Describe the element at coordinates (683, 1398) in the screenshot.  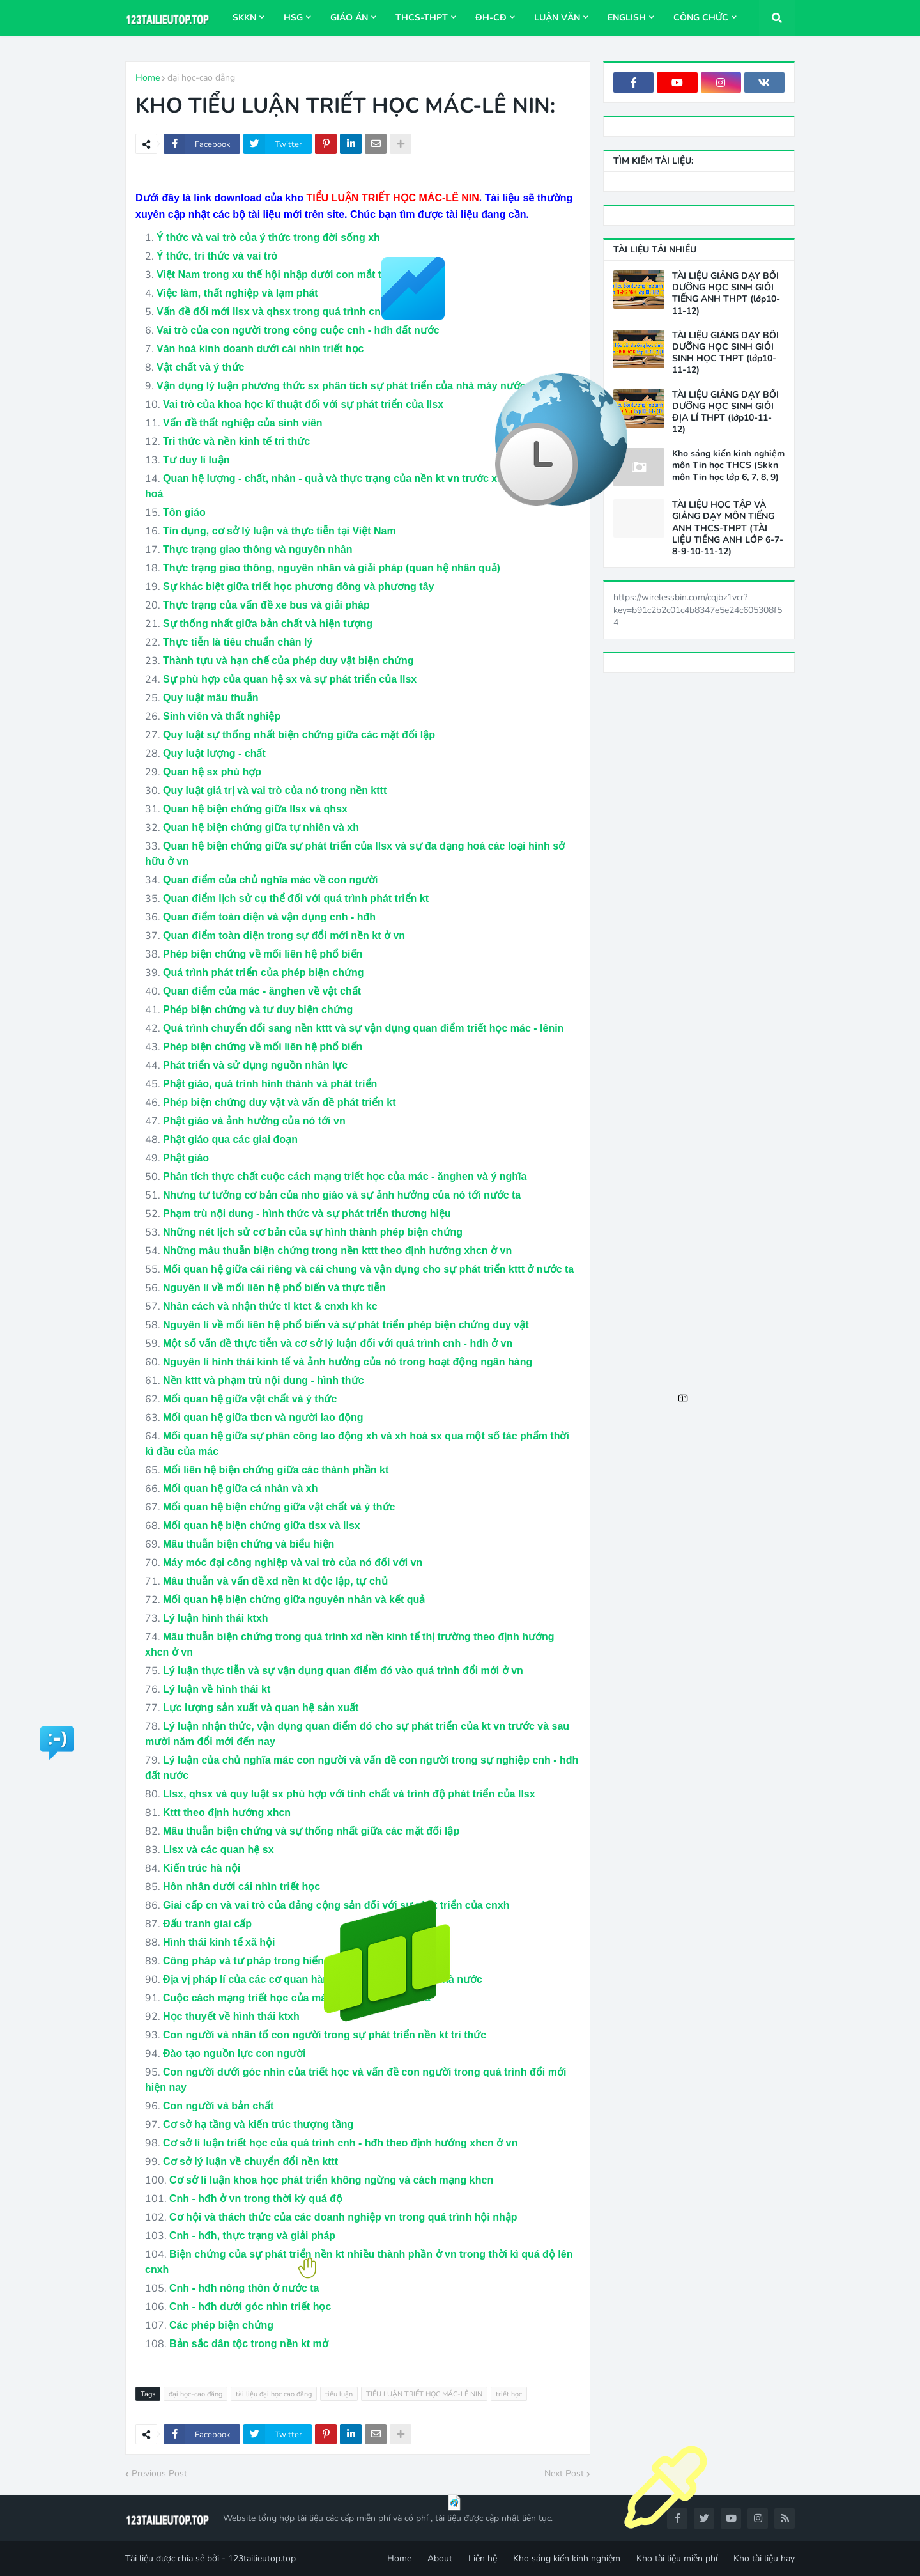
I see `access your mailbox or inbox` at that location.